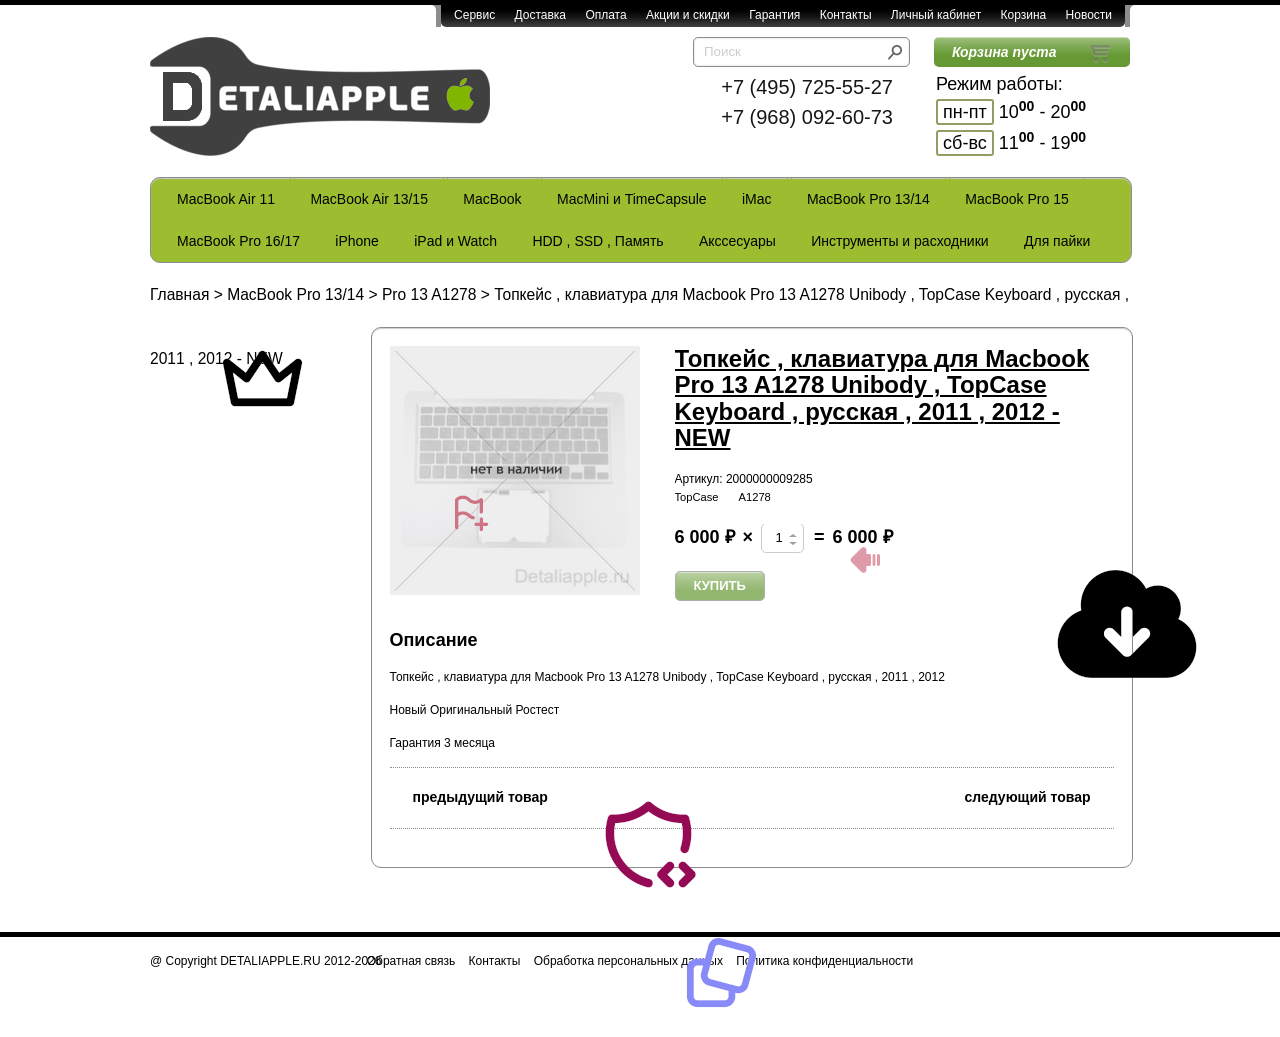 The width and height of the screenshot is (1280, 1037). I want to click on access security code settings, so click(648, 844).